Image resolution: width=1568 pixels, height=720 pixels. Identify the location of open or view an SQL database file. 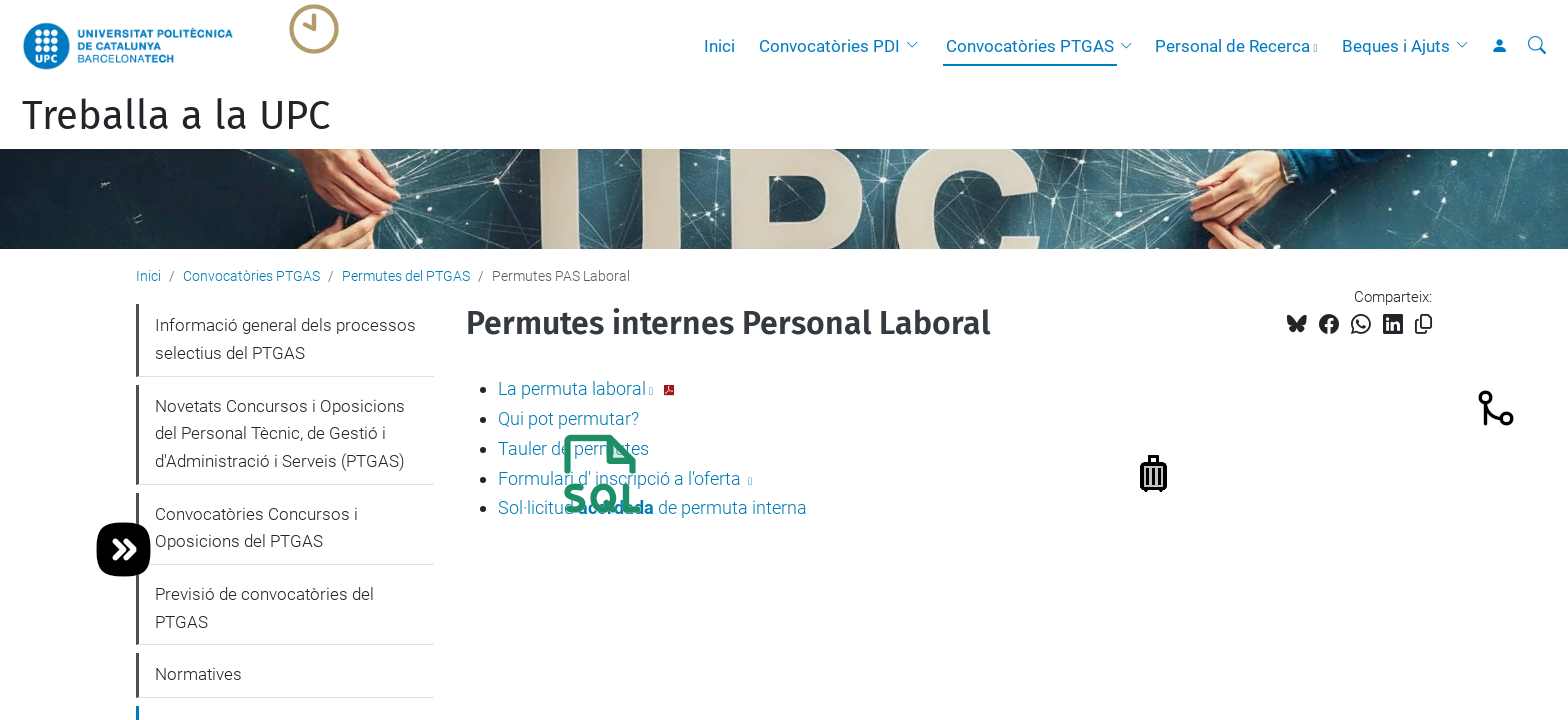
(600, 477).